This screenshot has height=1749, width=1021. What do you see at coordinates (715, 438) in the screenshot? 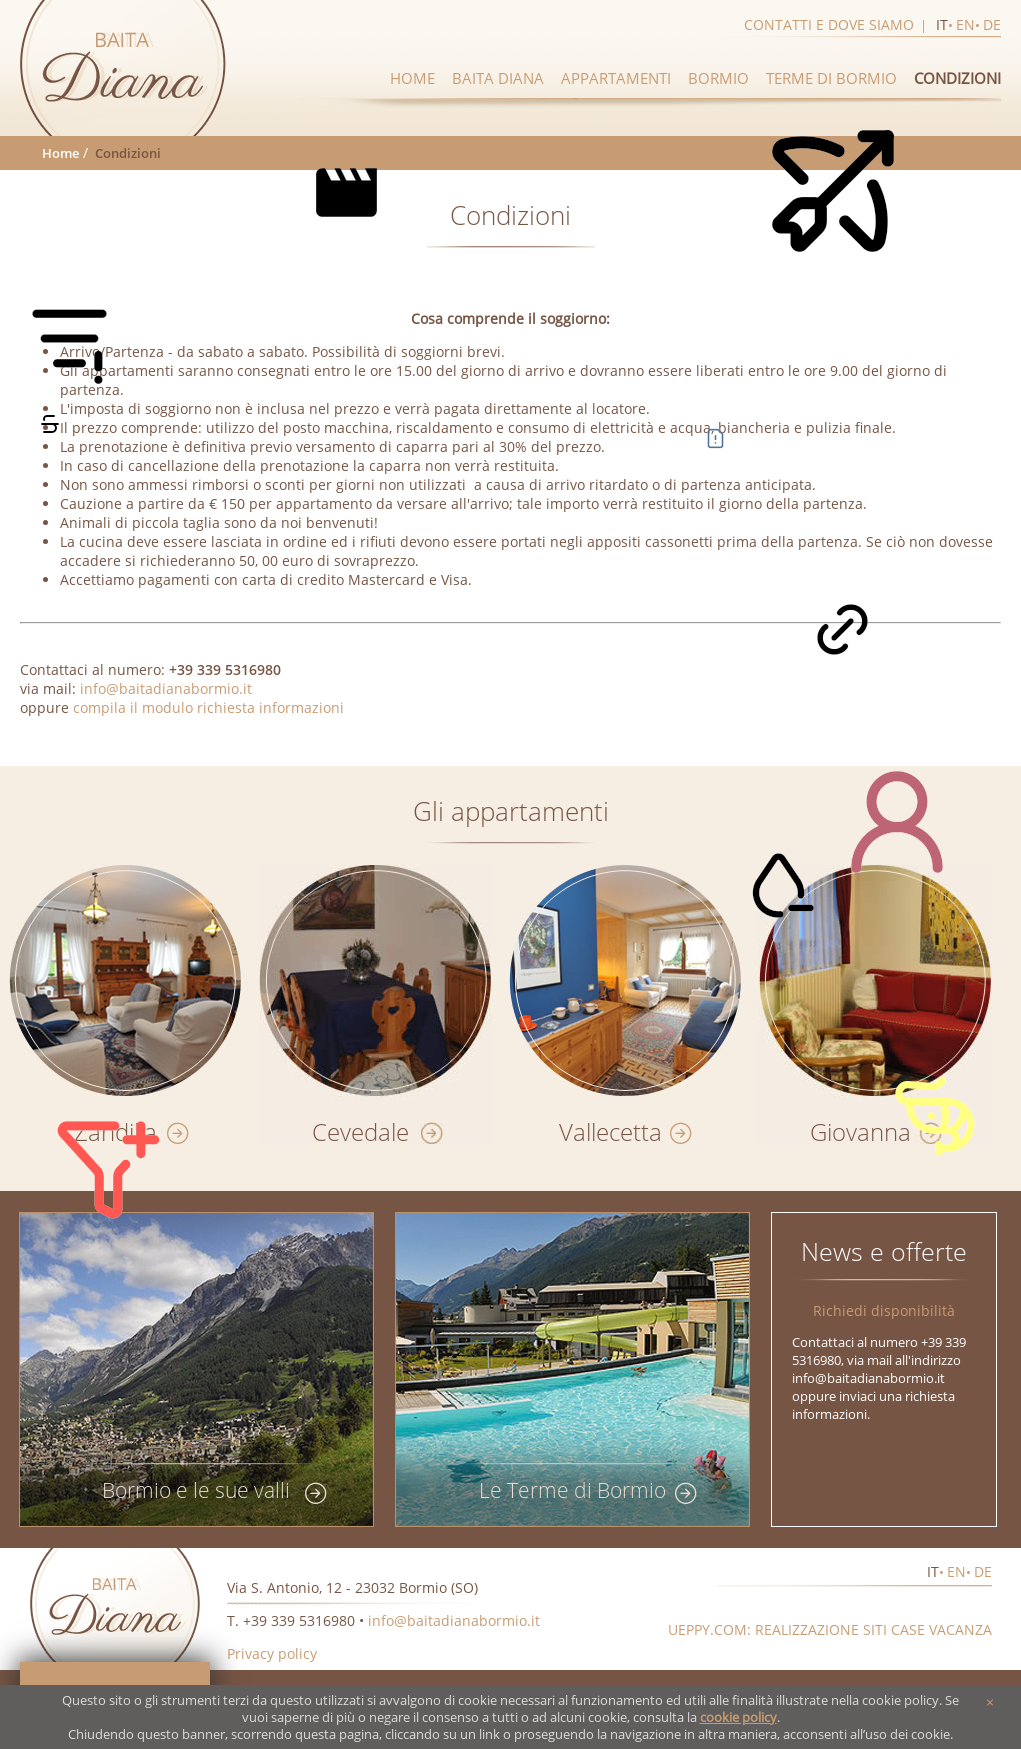
I see `indicates a file with an error or issue` at bounding box center [715, 438].